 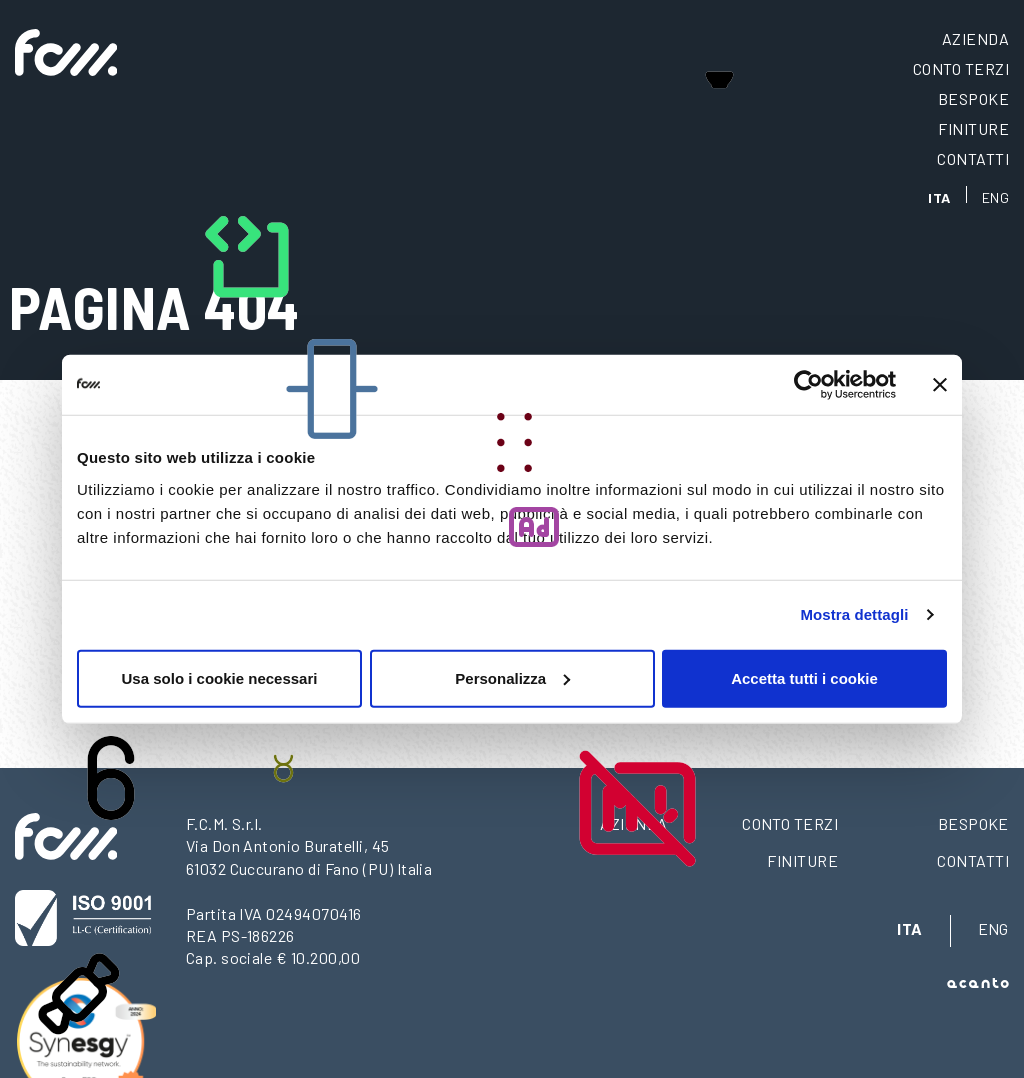 What do you see at coordinates (332, 389) in the screenshot?
I see `center align object vertically` at bounding box center [332, 389].